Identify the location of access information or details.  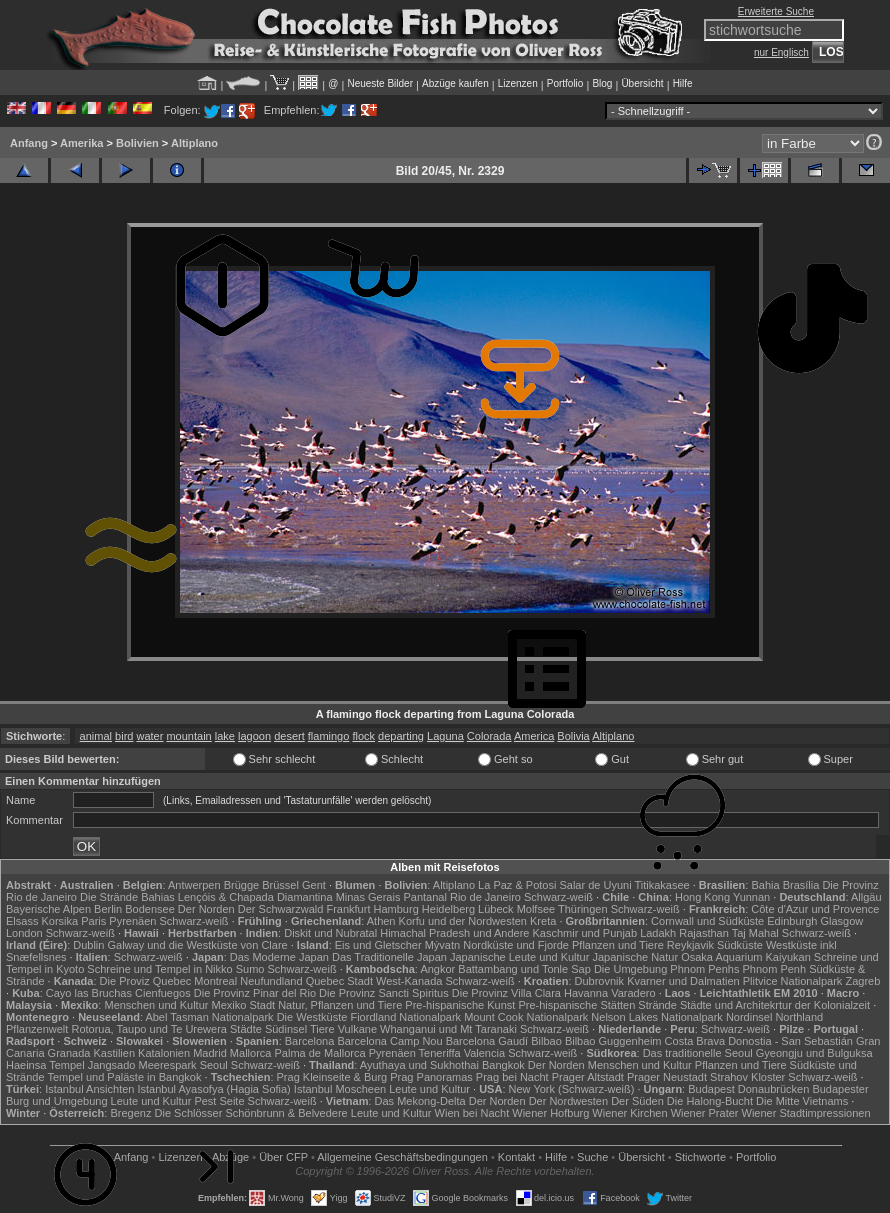
(222, 285).